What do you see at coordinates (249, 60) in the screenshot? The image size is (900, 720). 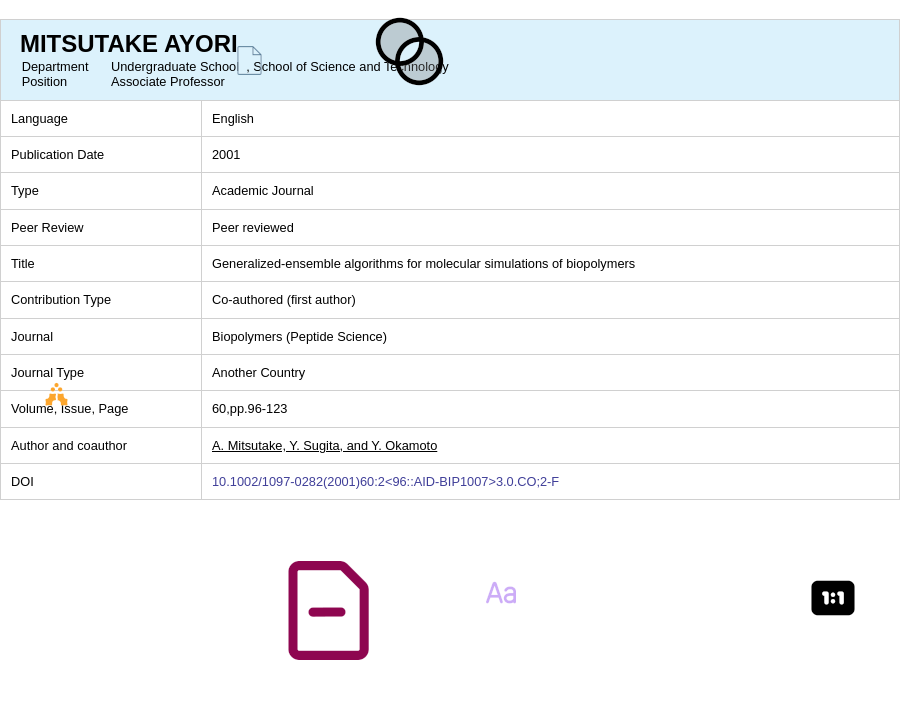 I see `view or open a file` at bounding box center [249, 60].